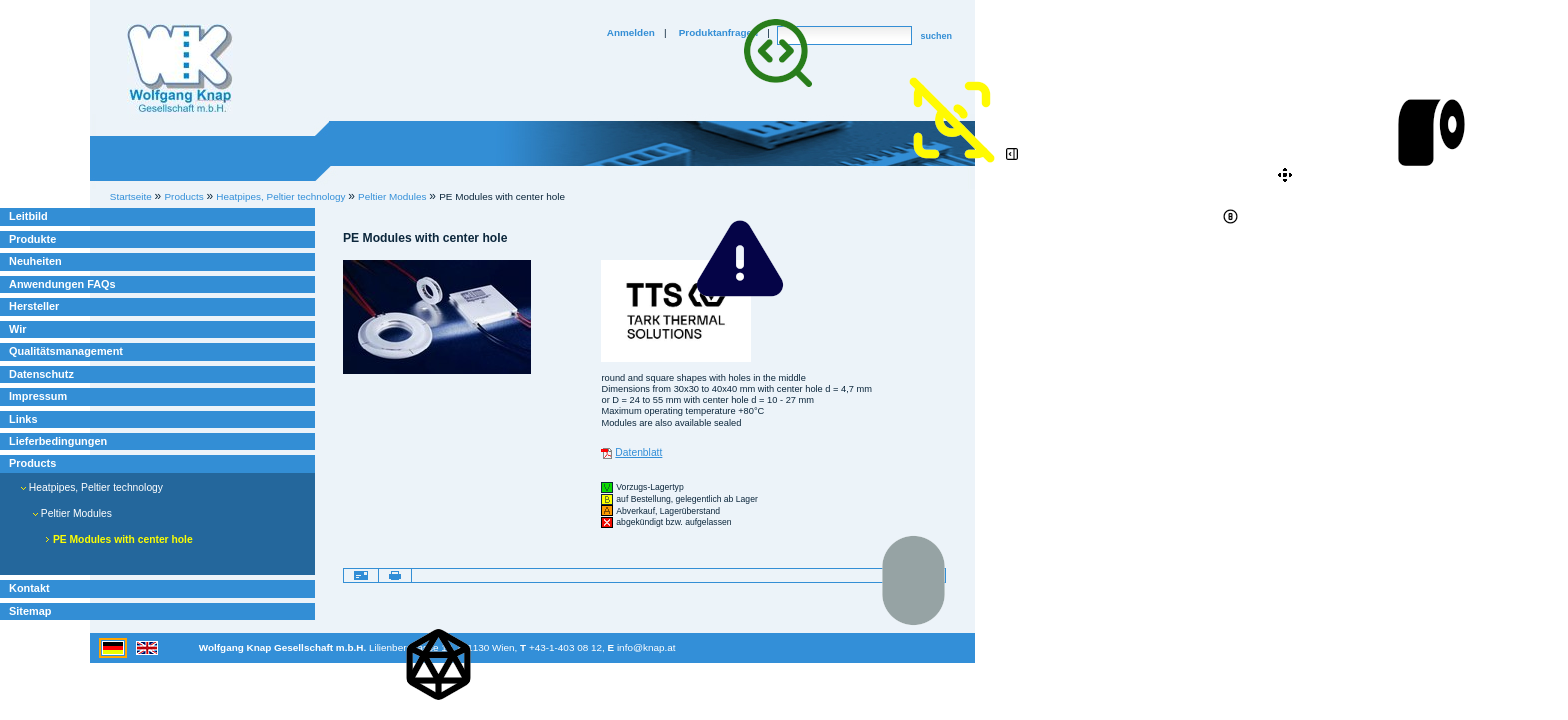  What do you see at coordinates (1285, 175) in the screenshot?
I see `pan or move camera view in all directions` at bounding box center [1285, 175].